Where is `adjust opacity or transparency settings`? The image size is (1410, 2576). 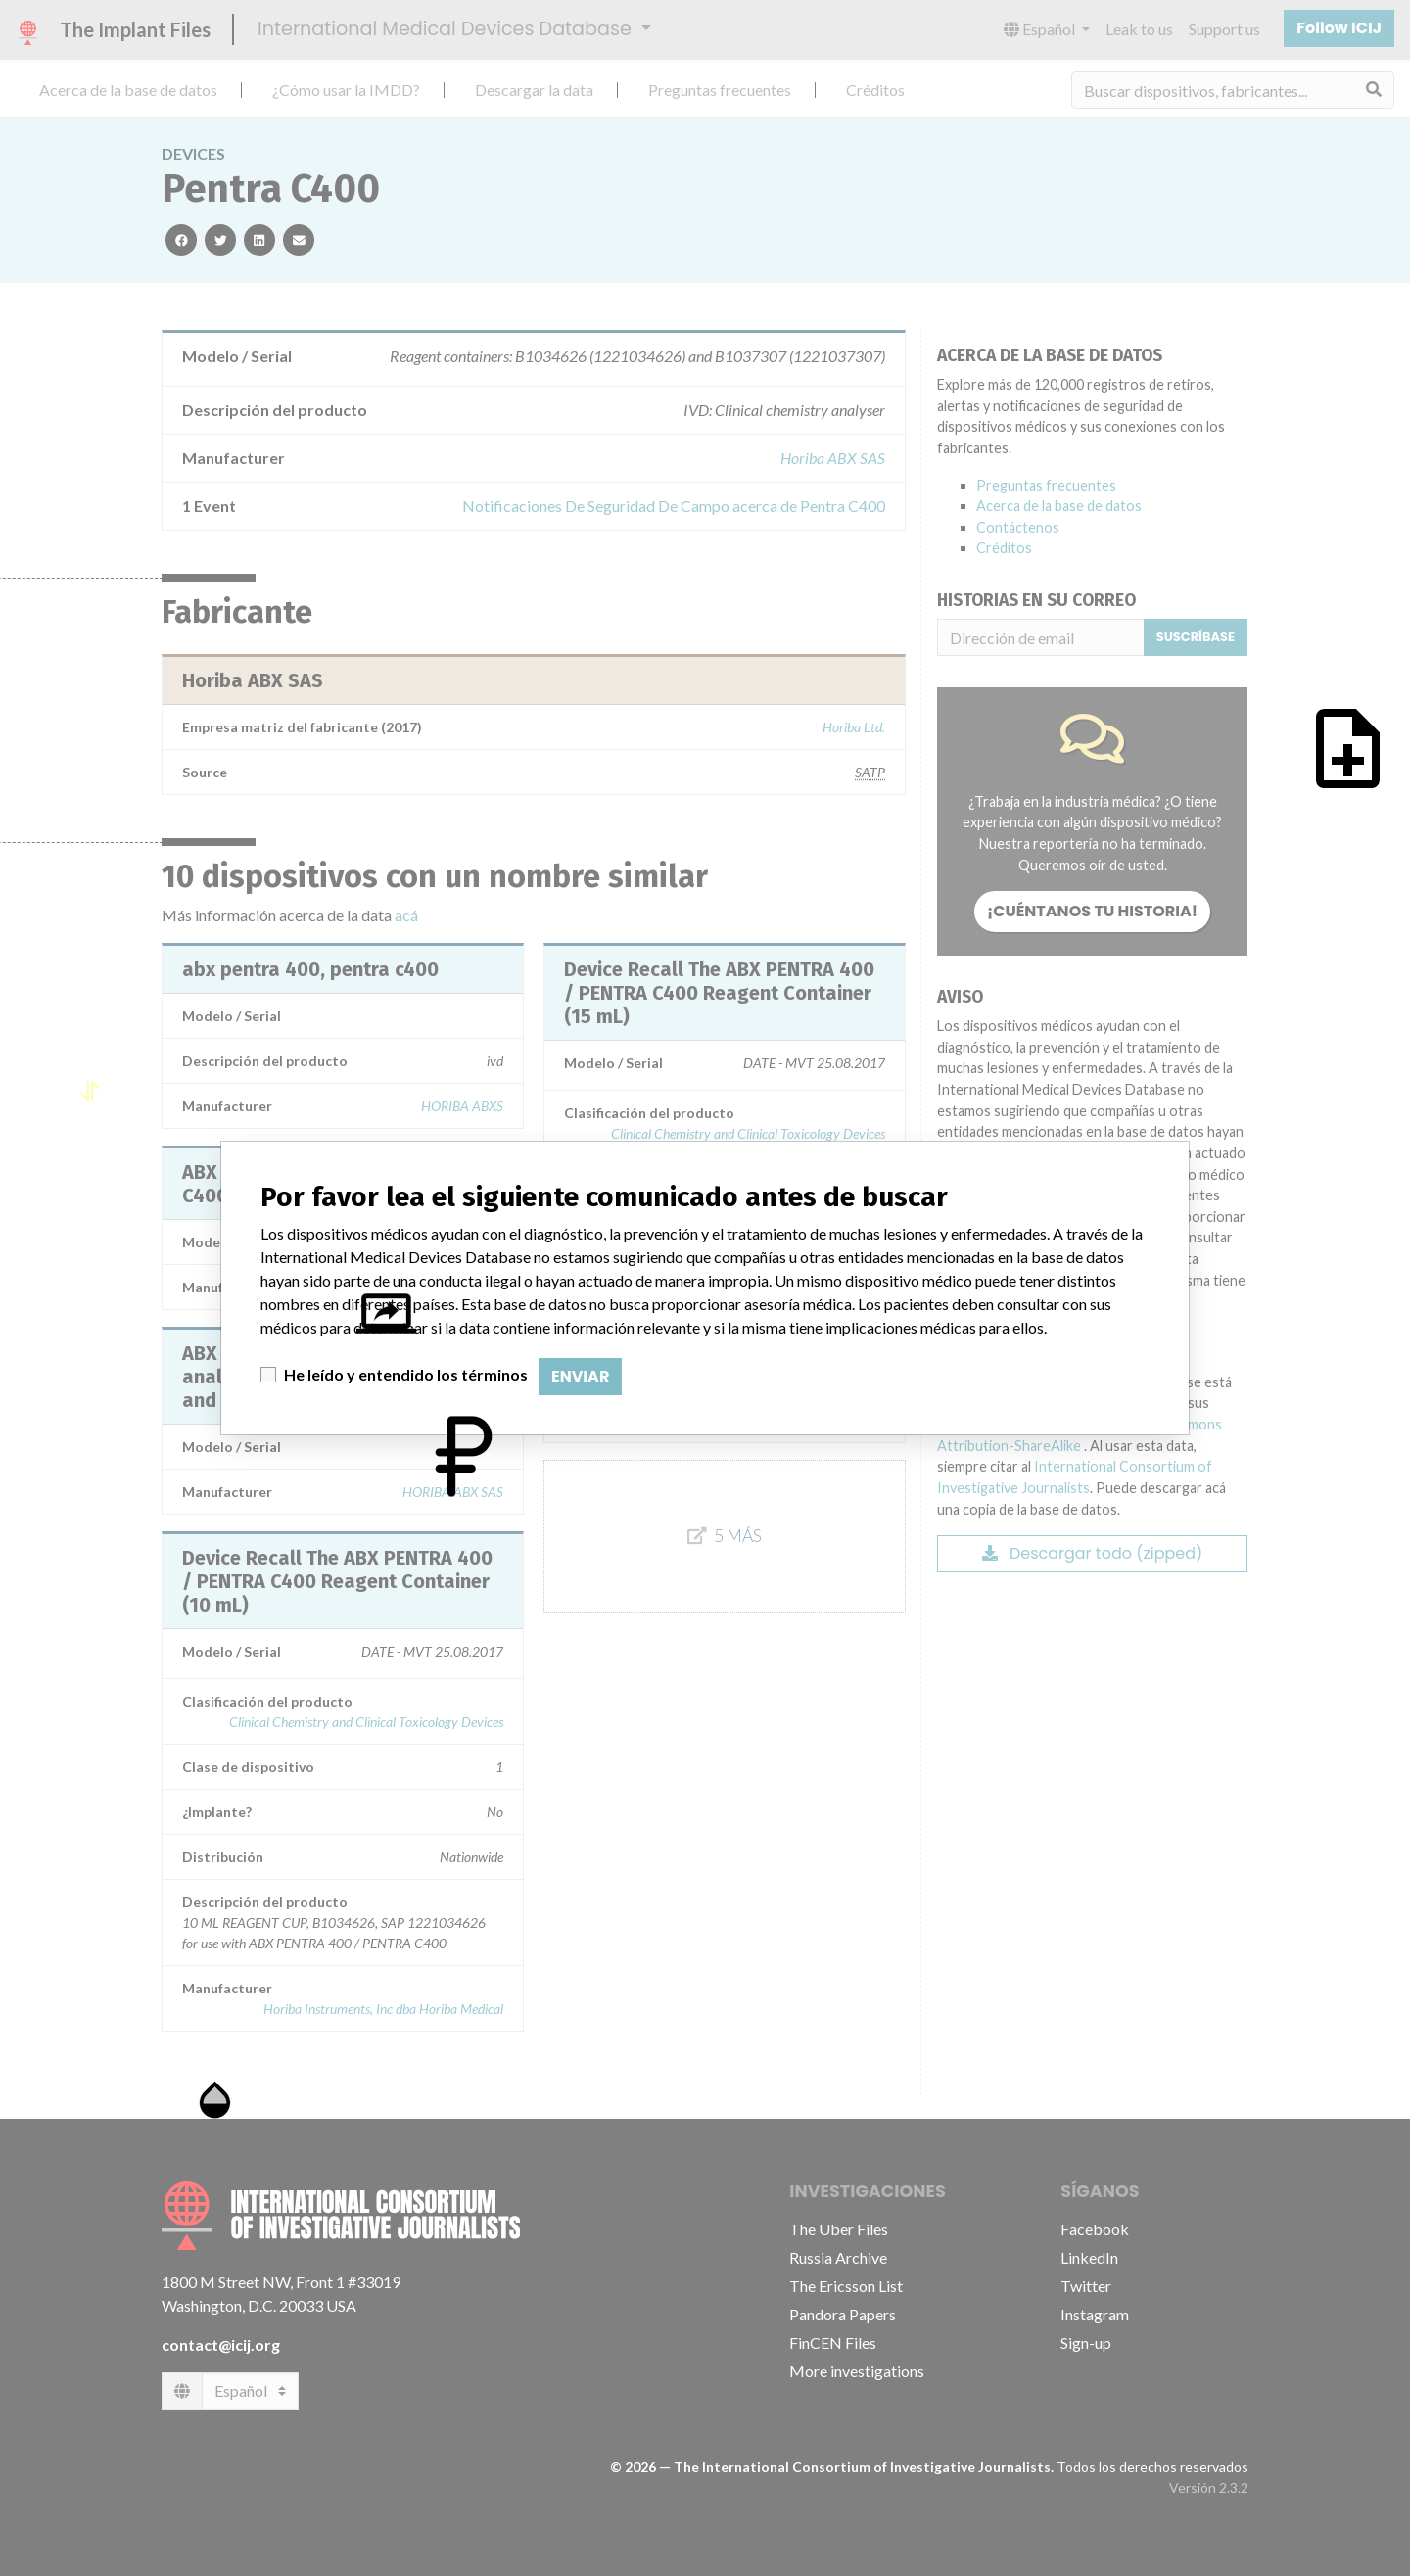
adjust opacity or transparency settings is located at coordinates (214, 2099).